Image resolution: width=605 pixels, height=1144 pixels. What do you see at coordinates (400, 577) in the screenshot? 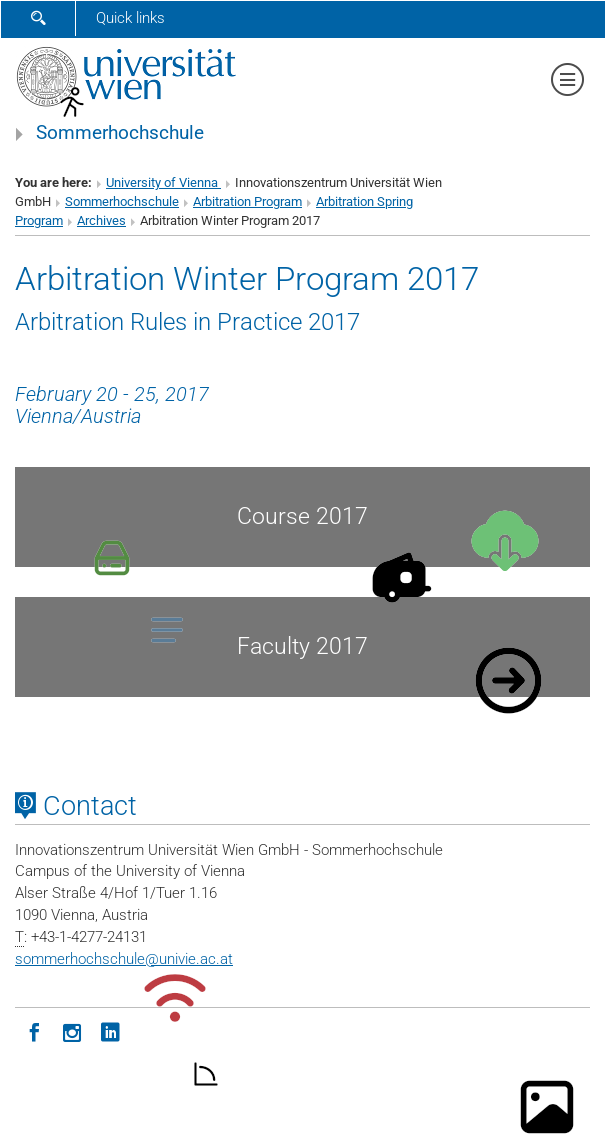
I see `access caravan or RV rental options` at bounding box center [400, 577].